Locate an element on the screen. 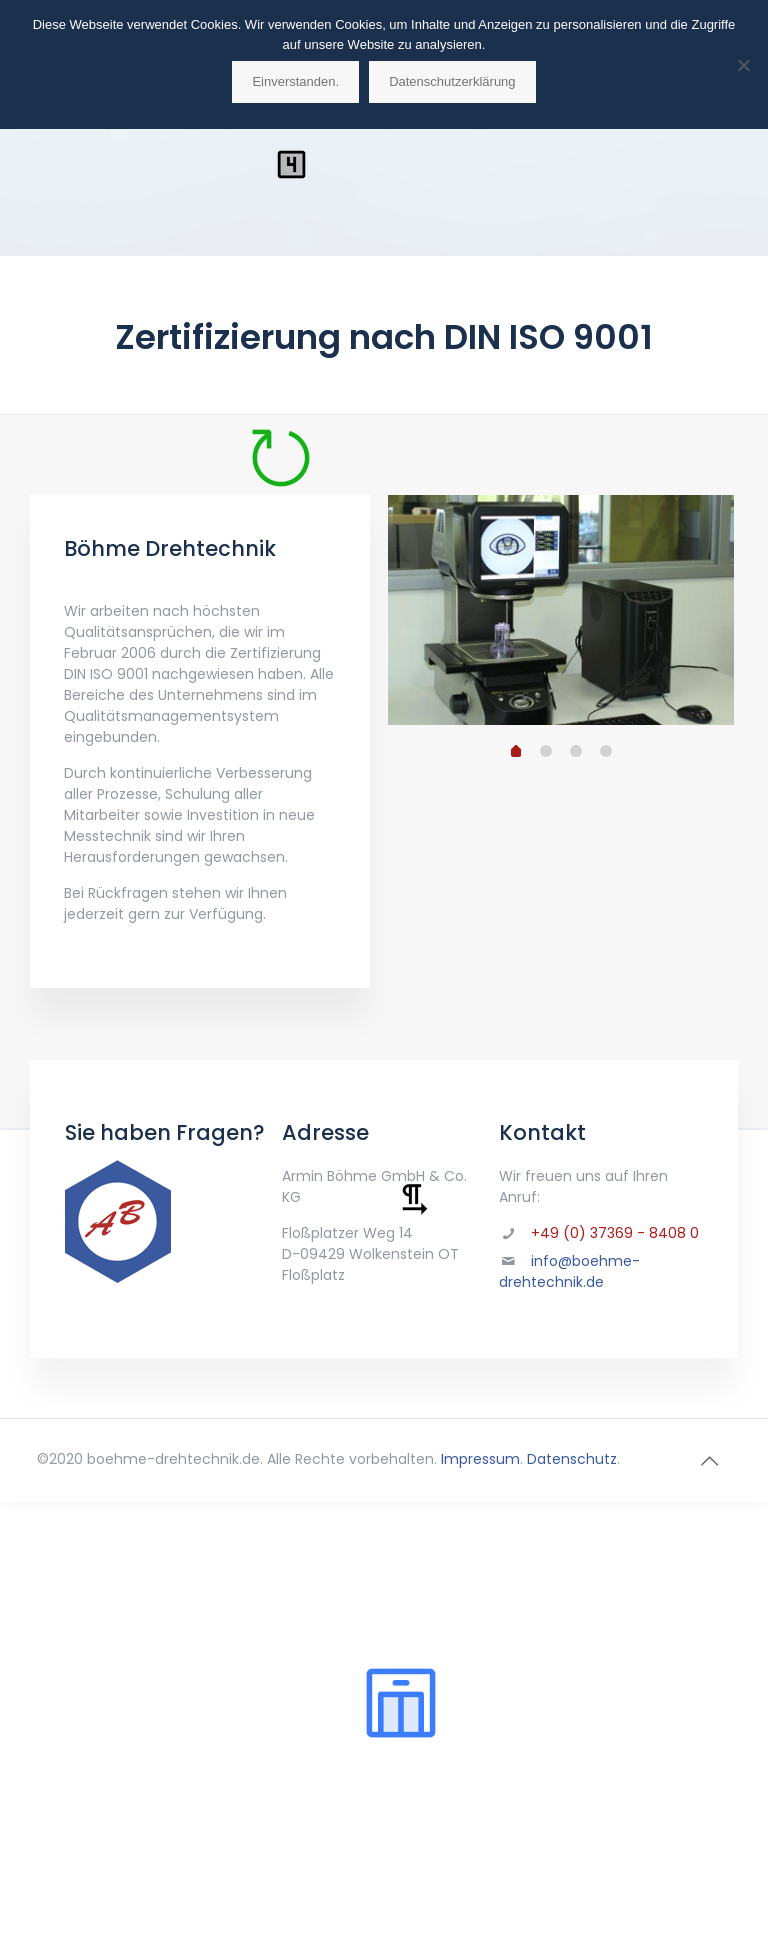 The height and width of the screenshot is (1949, 768). indicates elevator access nearby is located at coordinates (401, 1703).